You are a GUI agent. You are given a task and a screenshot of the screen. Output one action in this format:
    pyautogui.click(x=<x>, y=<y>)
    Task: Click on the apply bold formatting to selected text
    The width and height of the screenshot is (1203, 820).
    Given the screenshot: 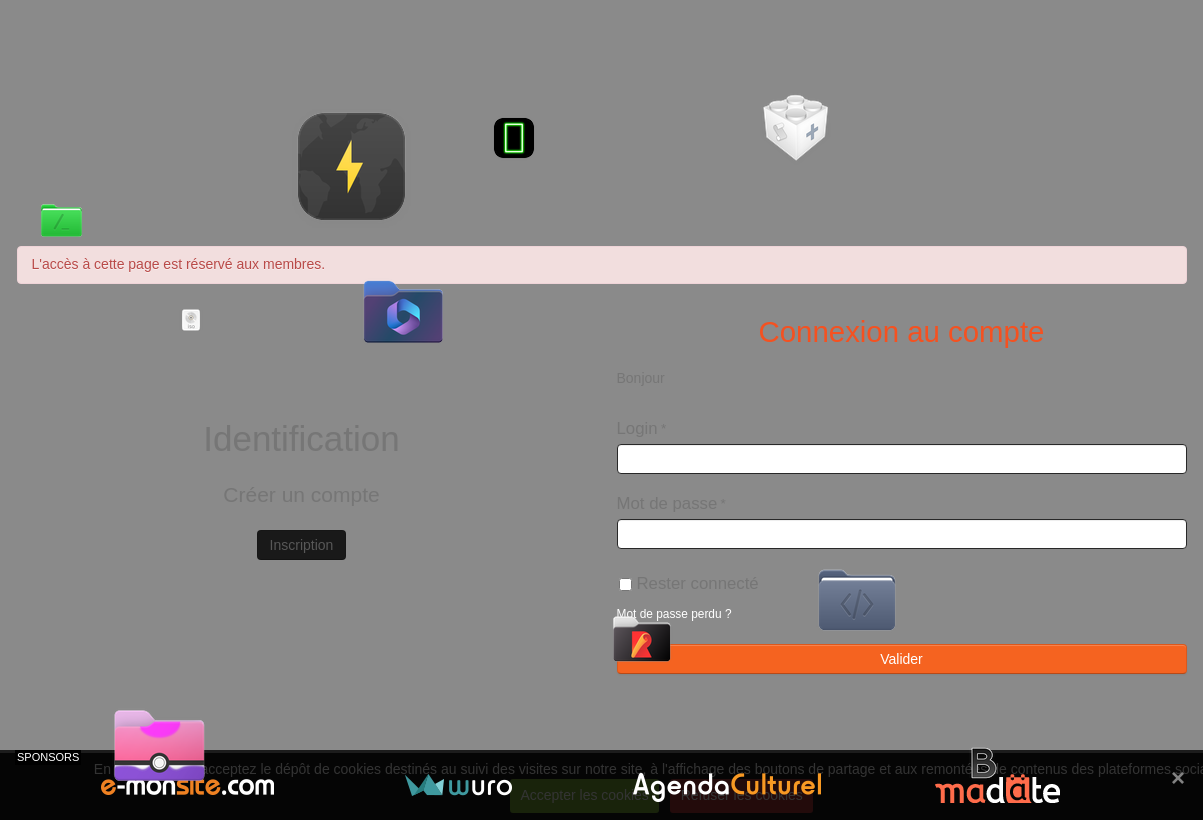 What is the action you would take?
    pyautogui.click(x=984, y=763)
    